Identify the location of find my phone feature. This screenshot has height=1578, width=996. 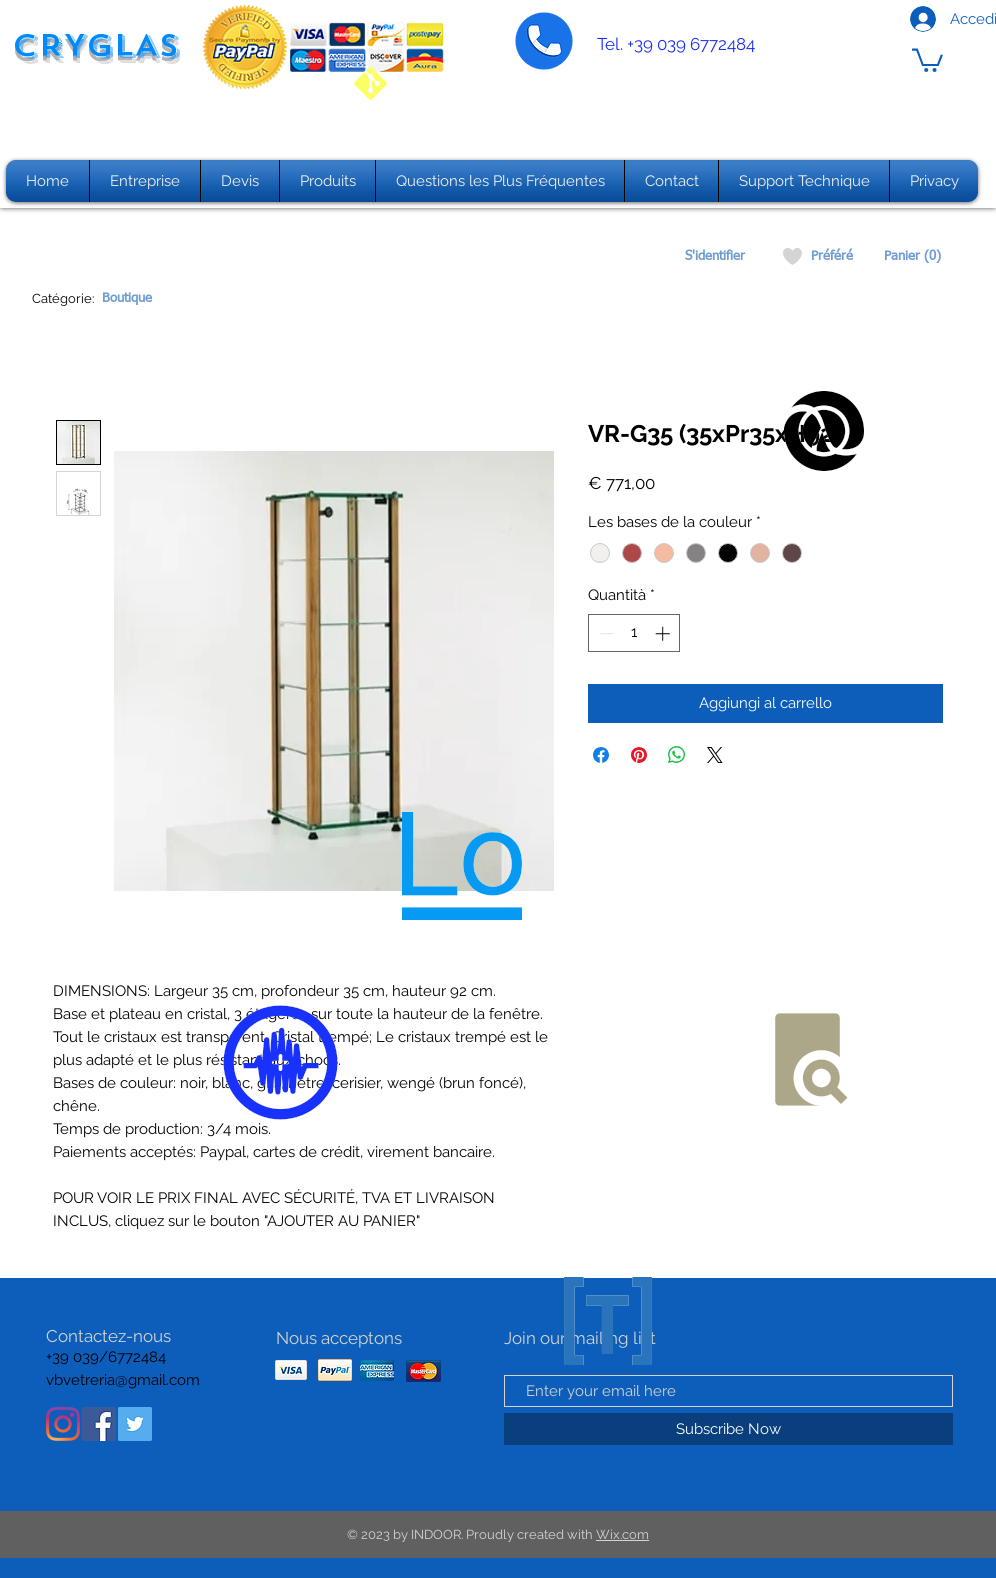
(807, 1059).